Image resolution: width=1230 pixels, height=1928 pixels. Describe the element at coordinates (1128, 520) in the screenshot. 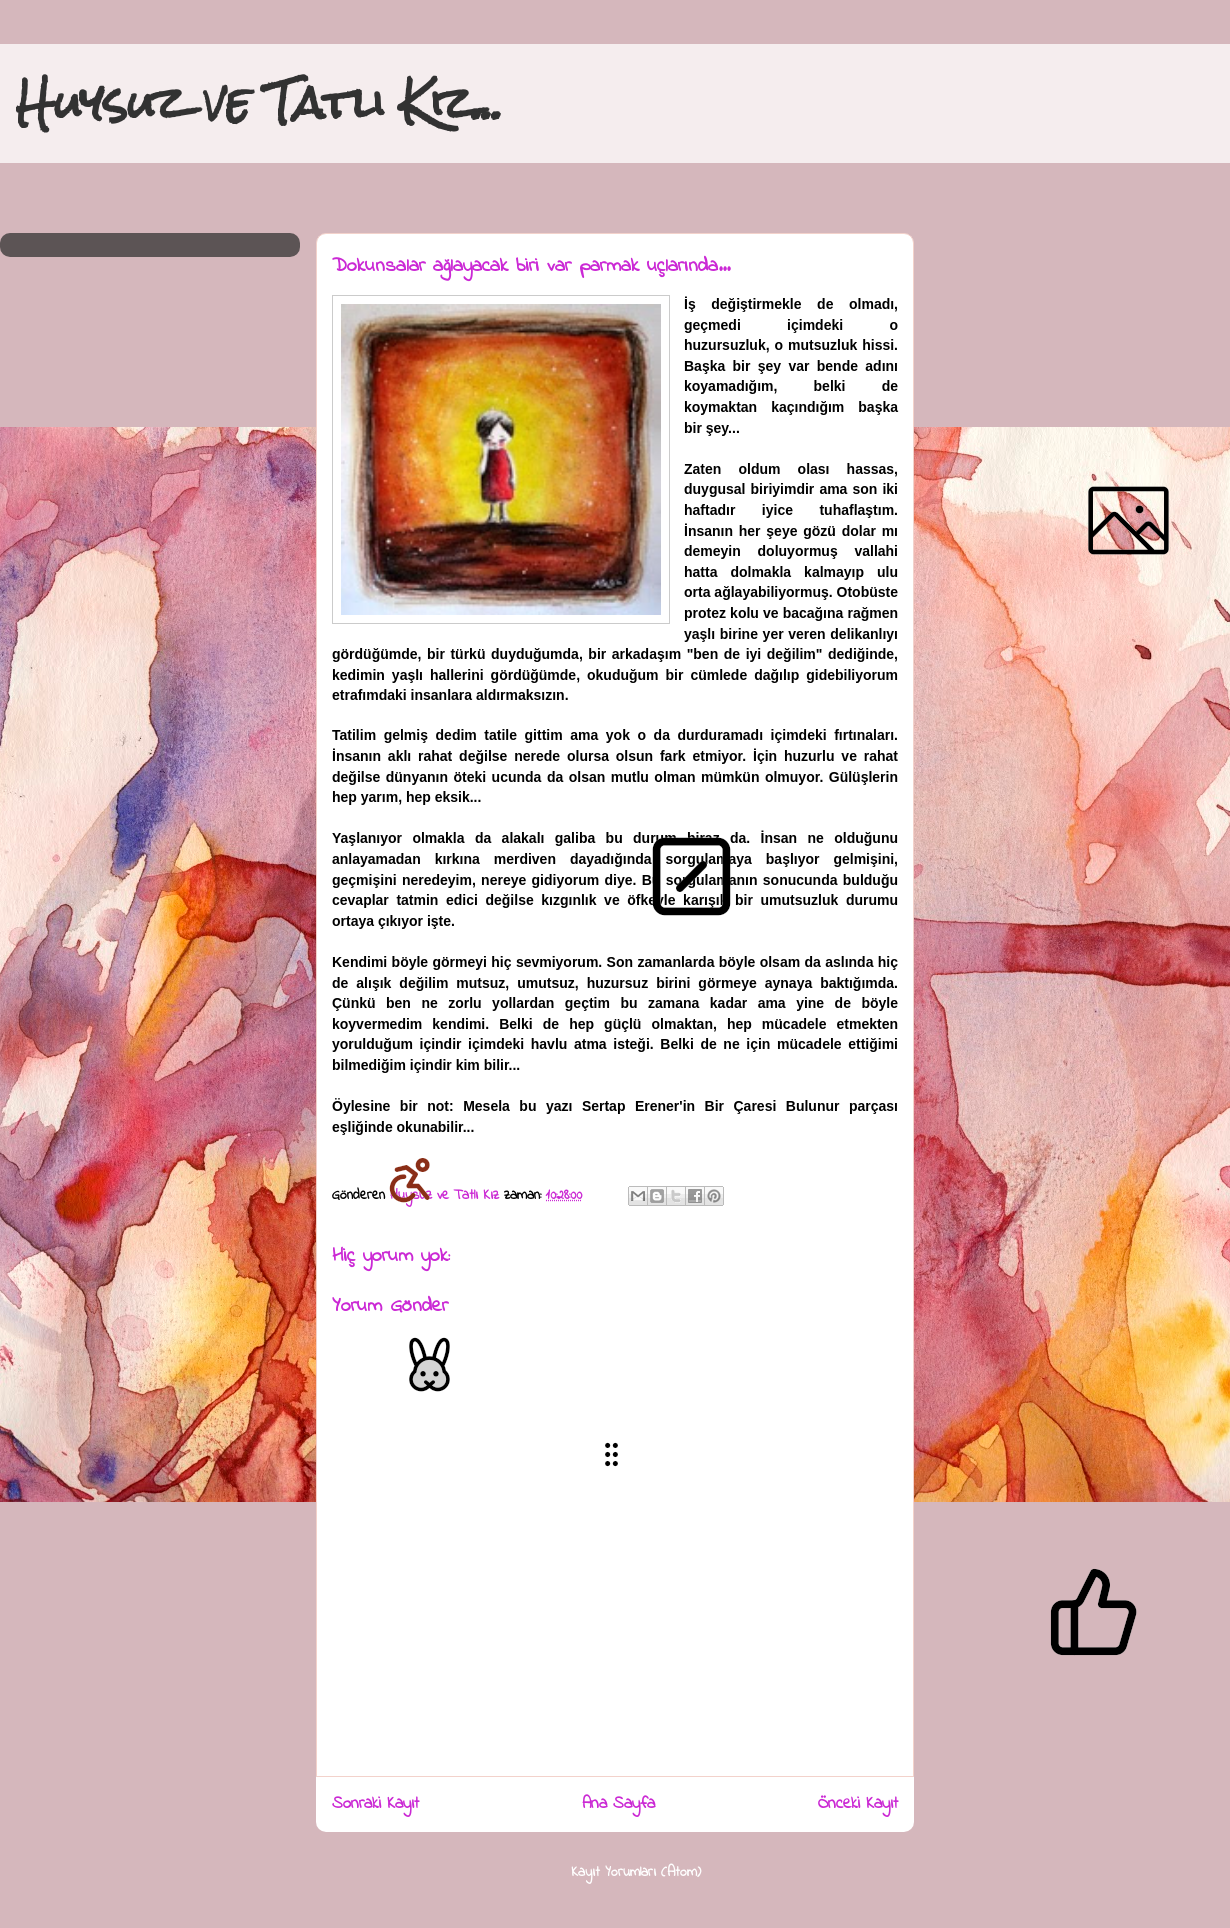

I see `view image or photo` at that location.